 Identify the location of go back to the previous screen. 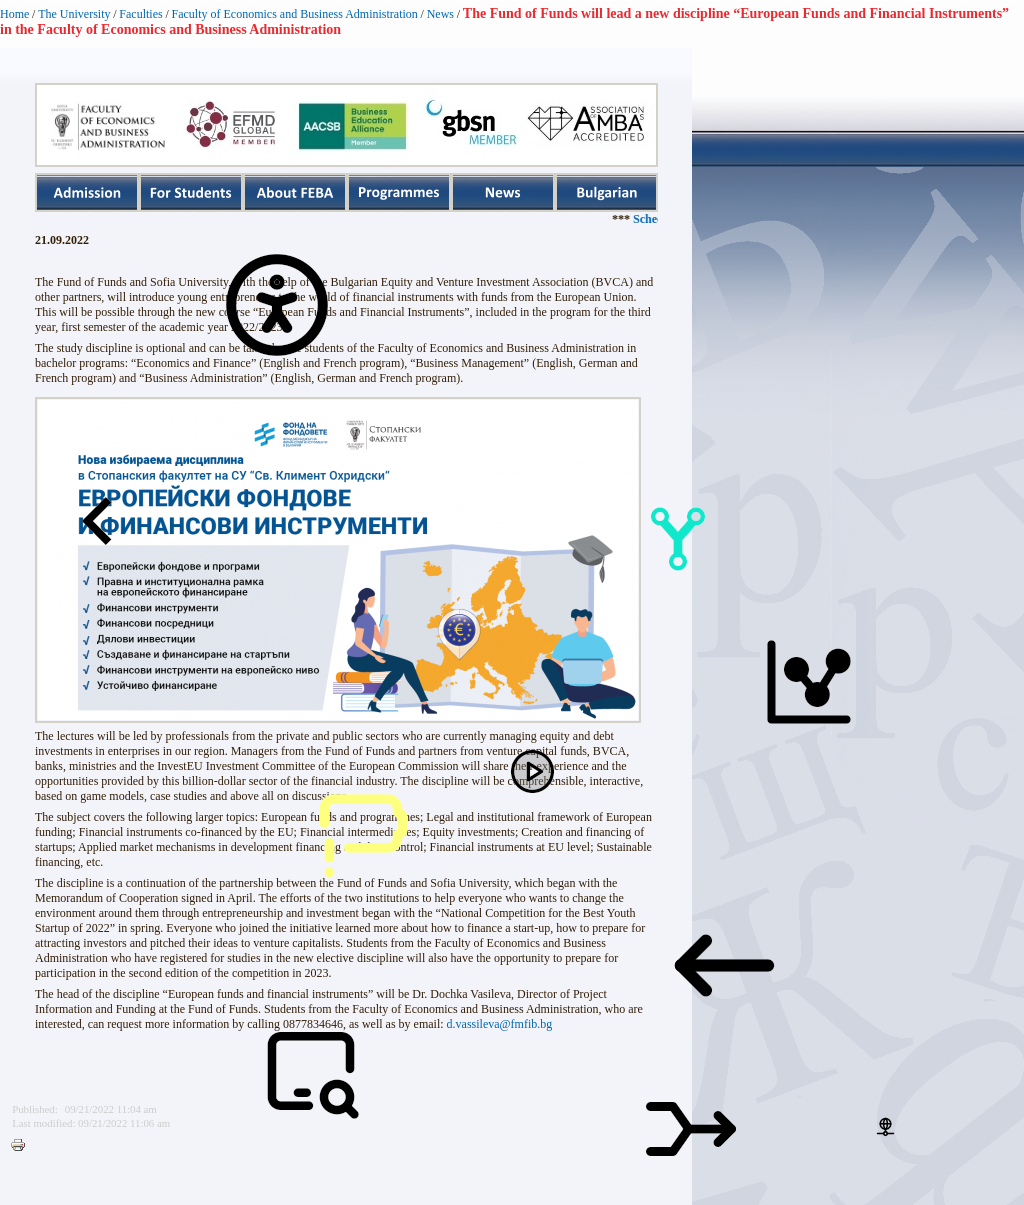
(724, 965).